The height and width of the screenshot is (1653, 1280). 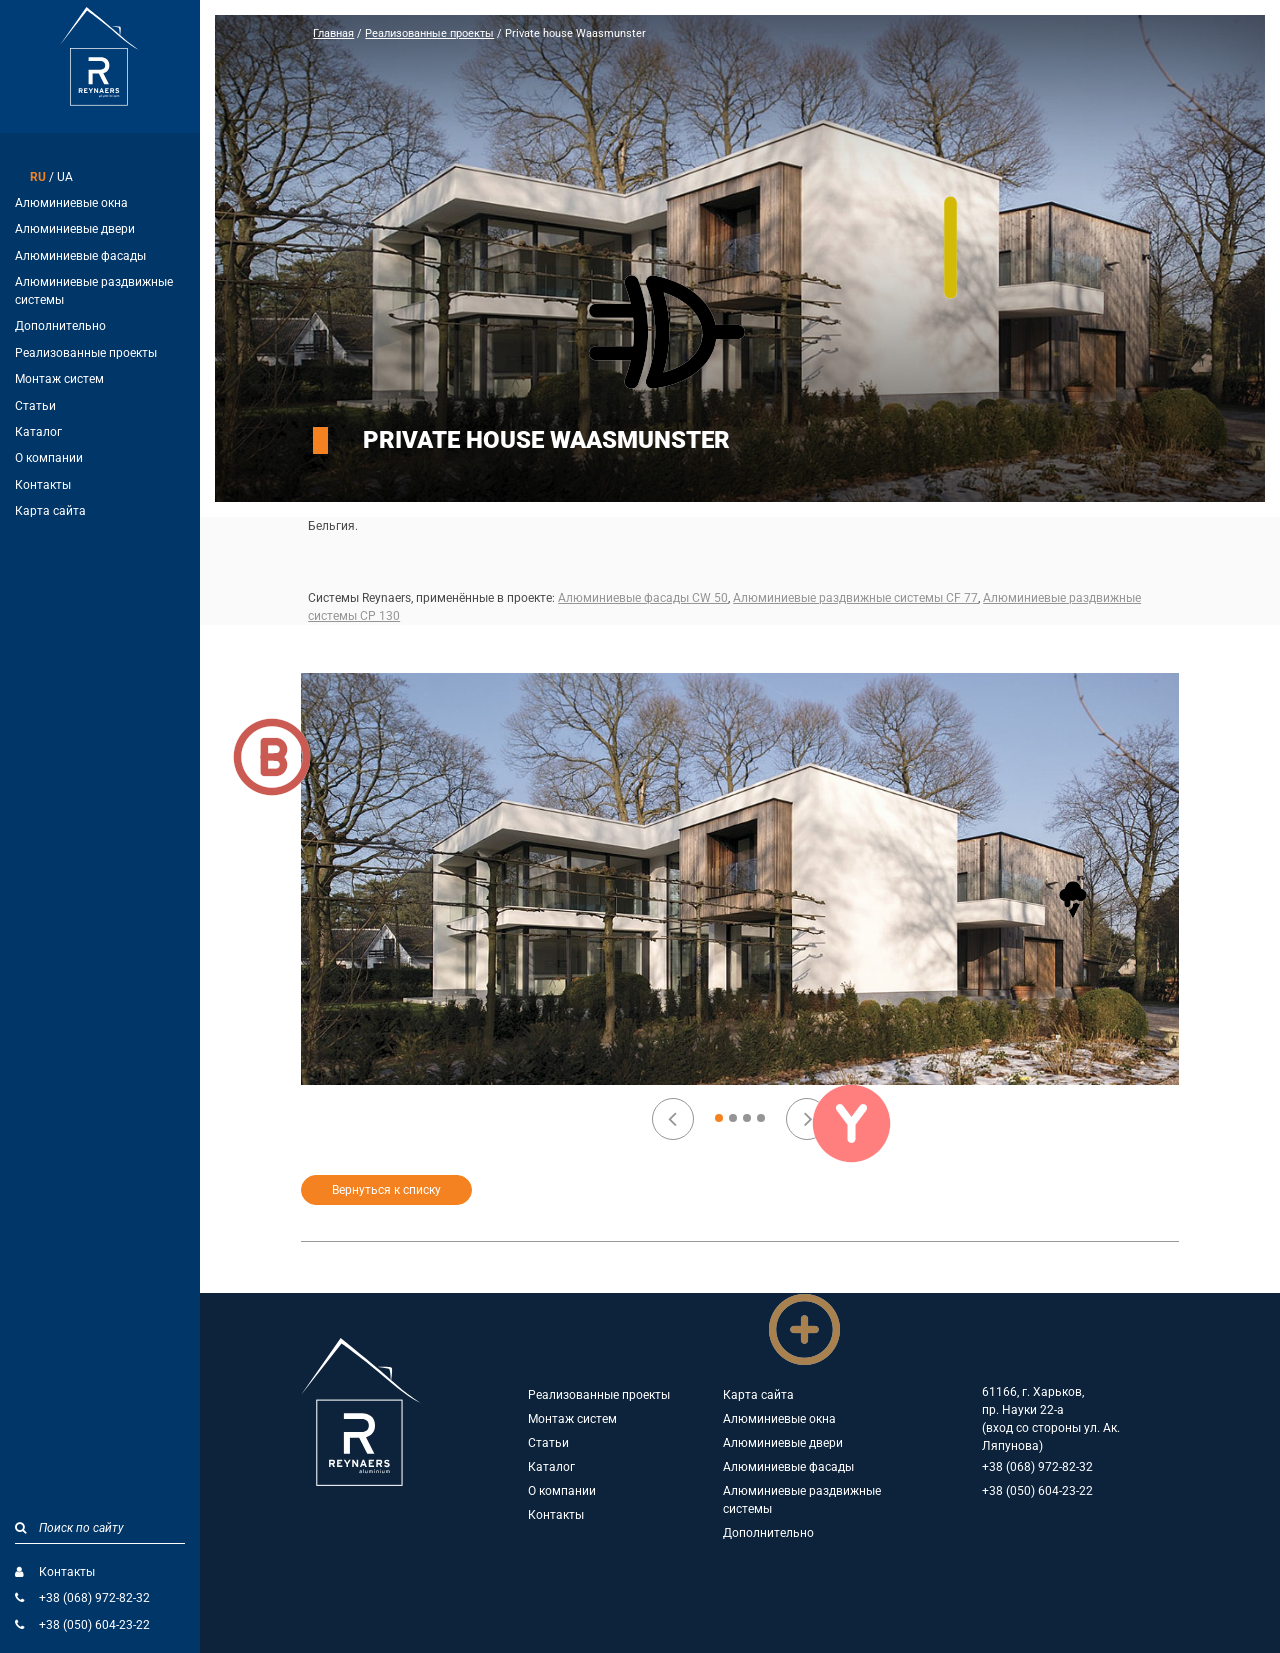 What do you see at coordinates (851, 1123) in the screenshot?
I see `press the Y button on xbox controller` at bounding box center [851, 1123].